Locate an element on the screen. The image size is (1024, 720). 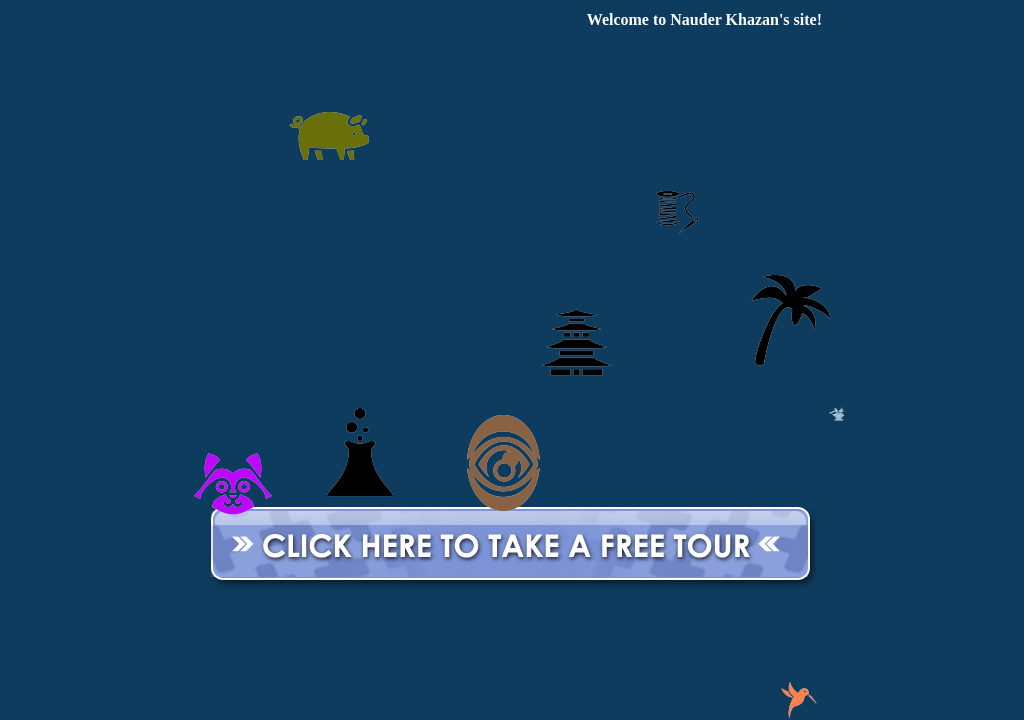
nature or wildlife category indicator is located at coordinates (799, 700).